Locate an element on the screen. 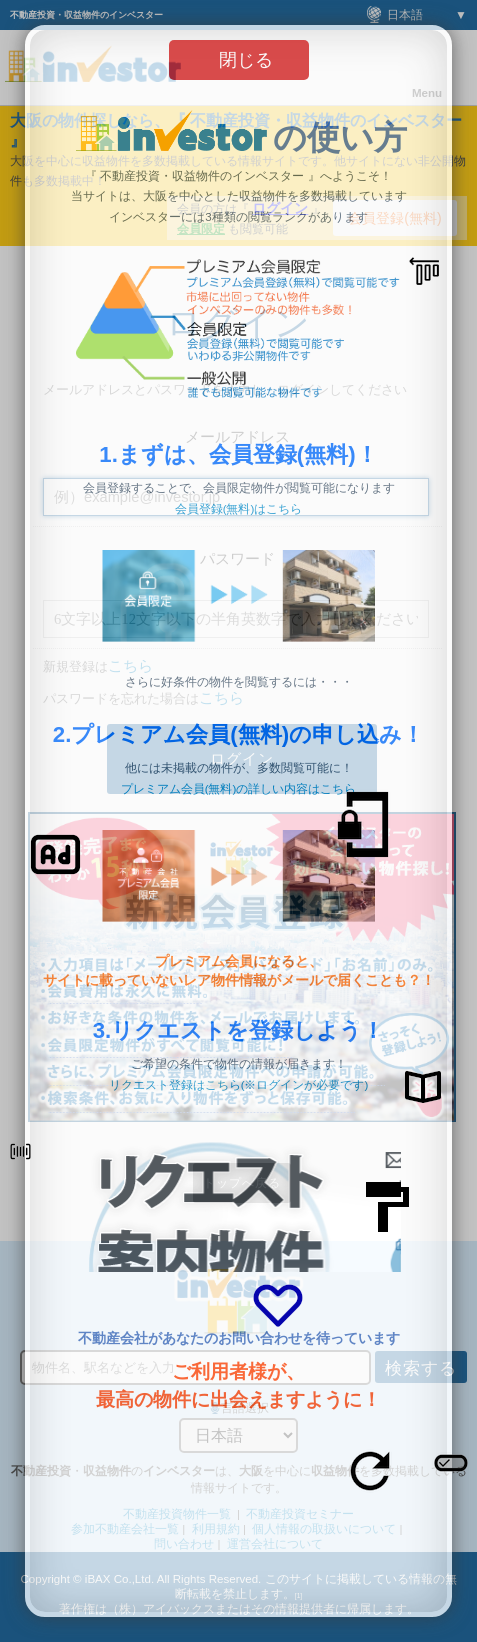 The image size is (477, 1642). open reading mode or e-book reader is located at coordinates (423, 1087).